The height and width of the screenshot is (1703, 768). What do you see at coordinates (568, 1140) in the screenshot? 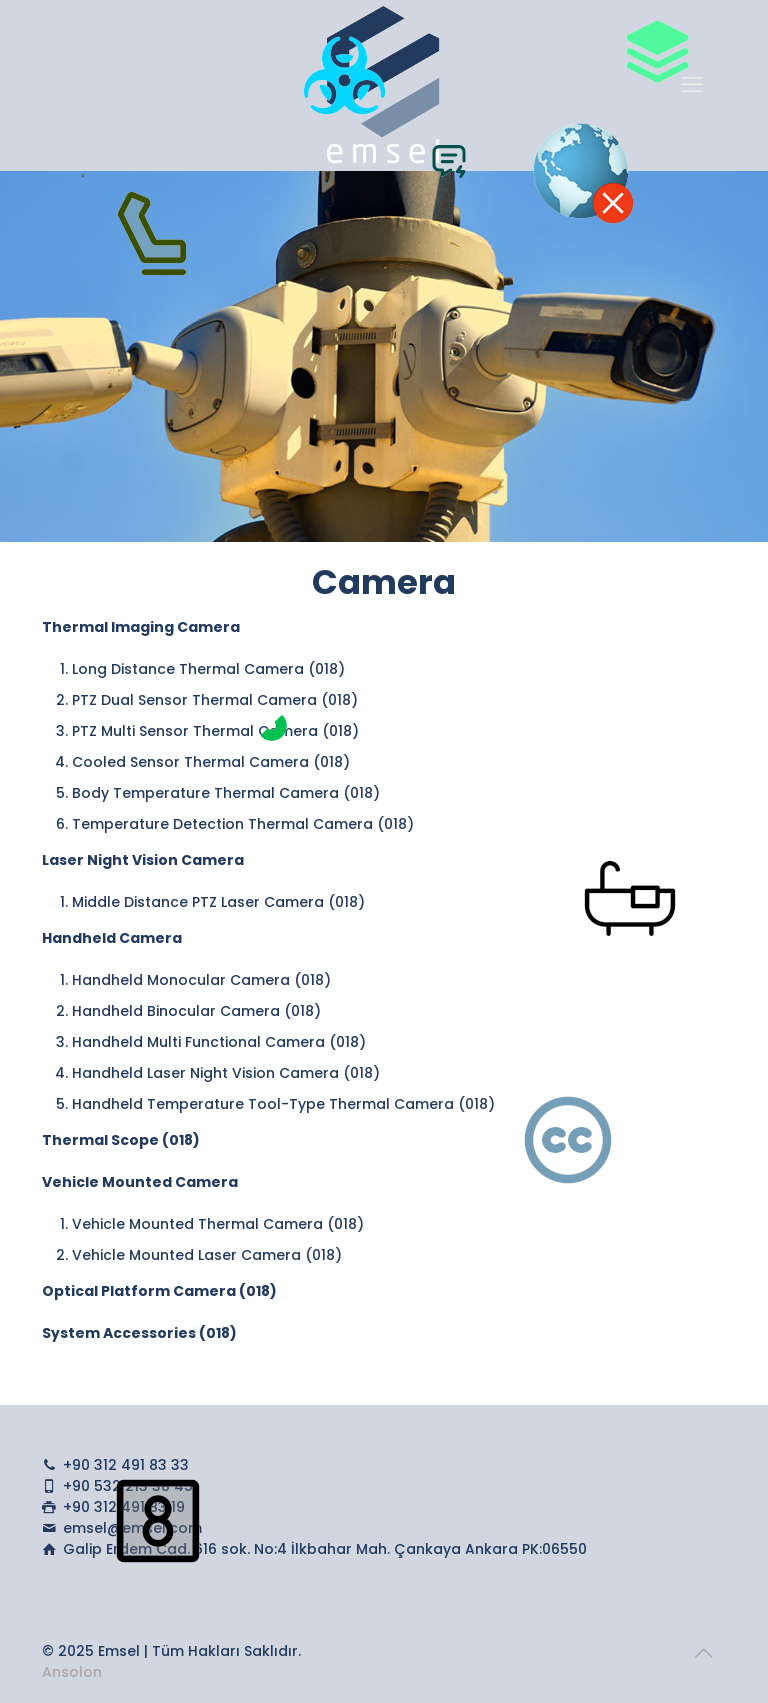
I see `indicates content is licensed under creative commons` at bounding box center [568, 1140].